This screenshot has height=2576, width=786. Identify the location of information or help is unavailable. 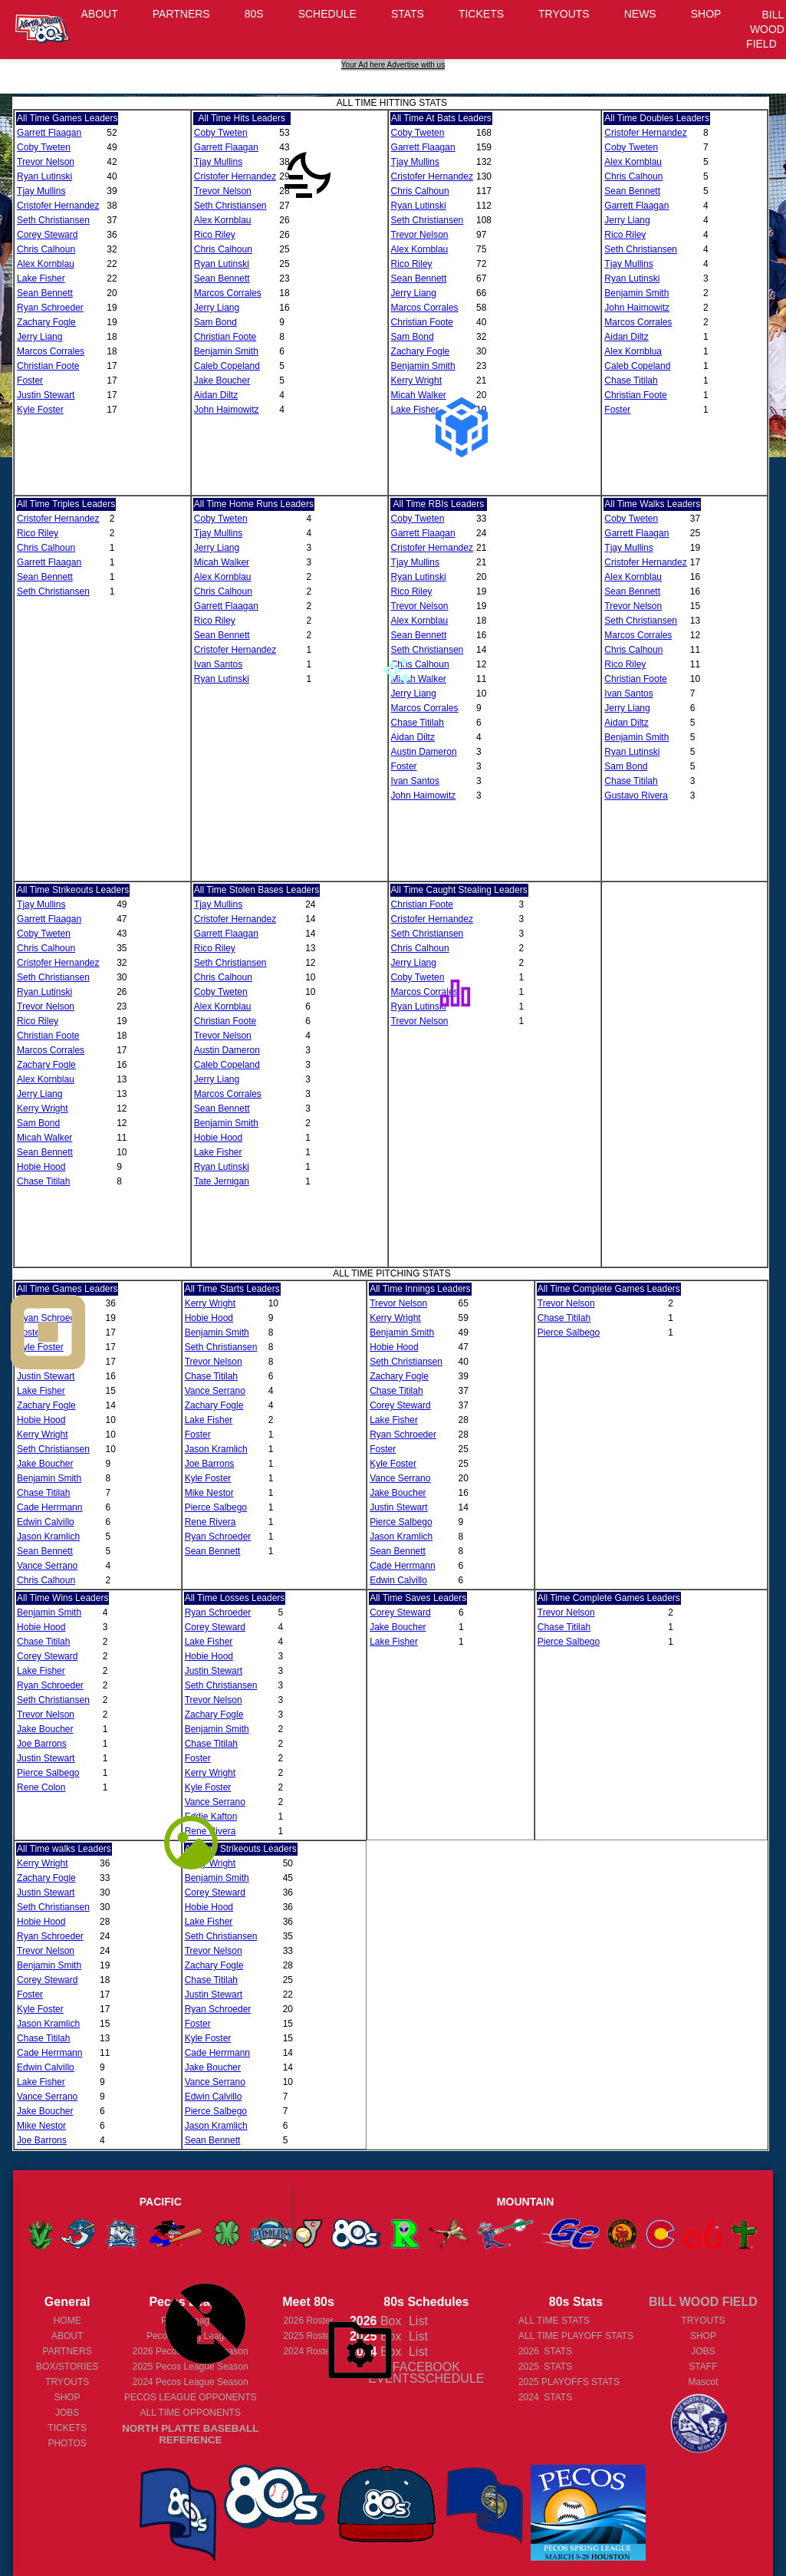
(206, 2324).